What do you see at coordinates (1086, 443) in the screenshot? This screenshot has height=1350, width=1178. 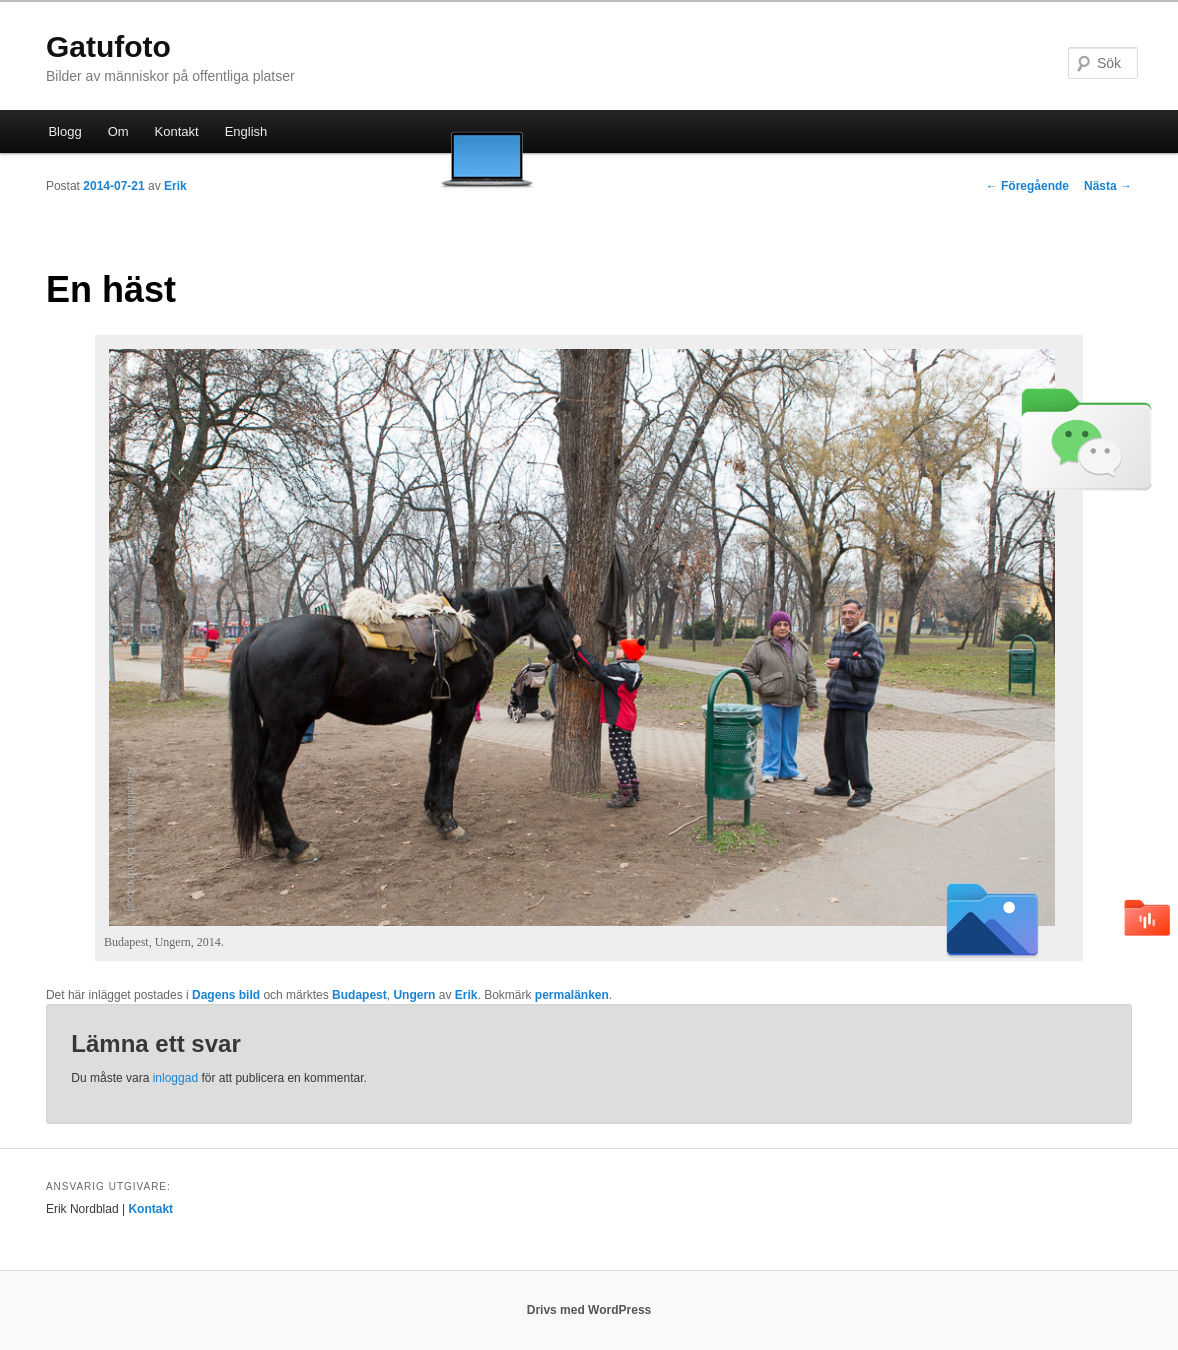 I see `open wechat files folder` at bounding box center [1086, 443].